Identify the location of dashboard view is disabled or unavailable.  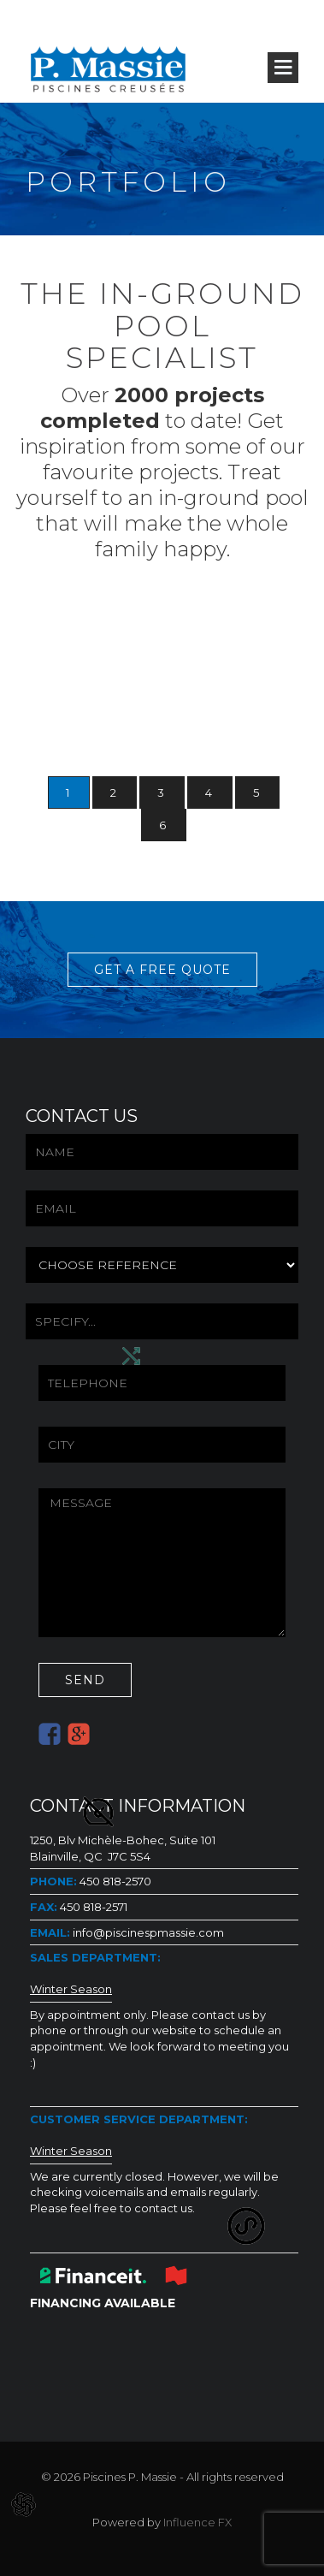
(98, 1812).